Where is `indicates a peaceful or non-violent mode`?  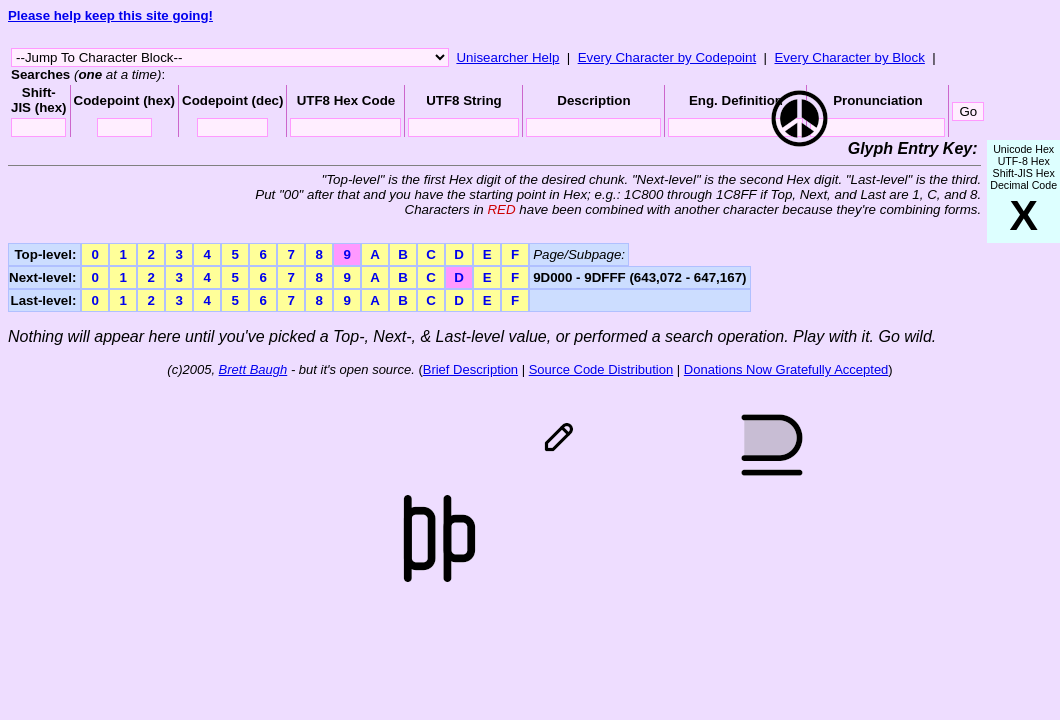
indicates a peaceful or non-violent mode is located at coordinates (799, 118).